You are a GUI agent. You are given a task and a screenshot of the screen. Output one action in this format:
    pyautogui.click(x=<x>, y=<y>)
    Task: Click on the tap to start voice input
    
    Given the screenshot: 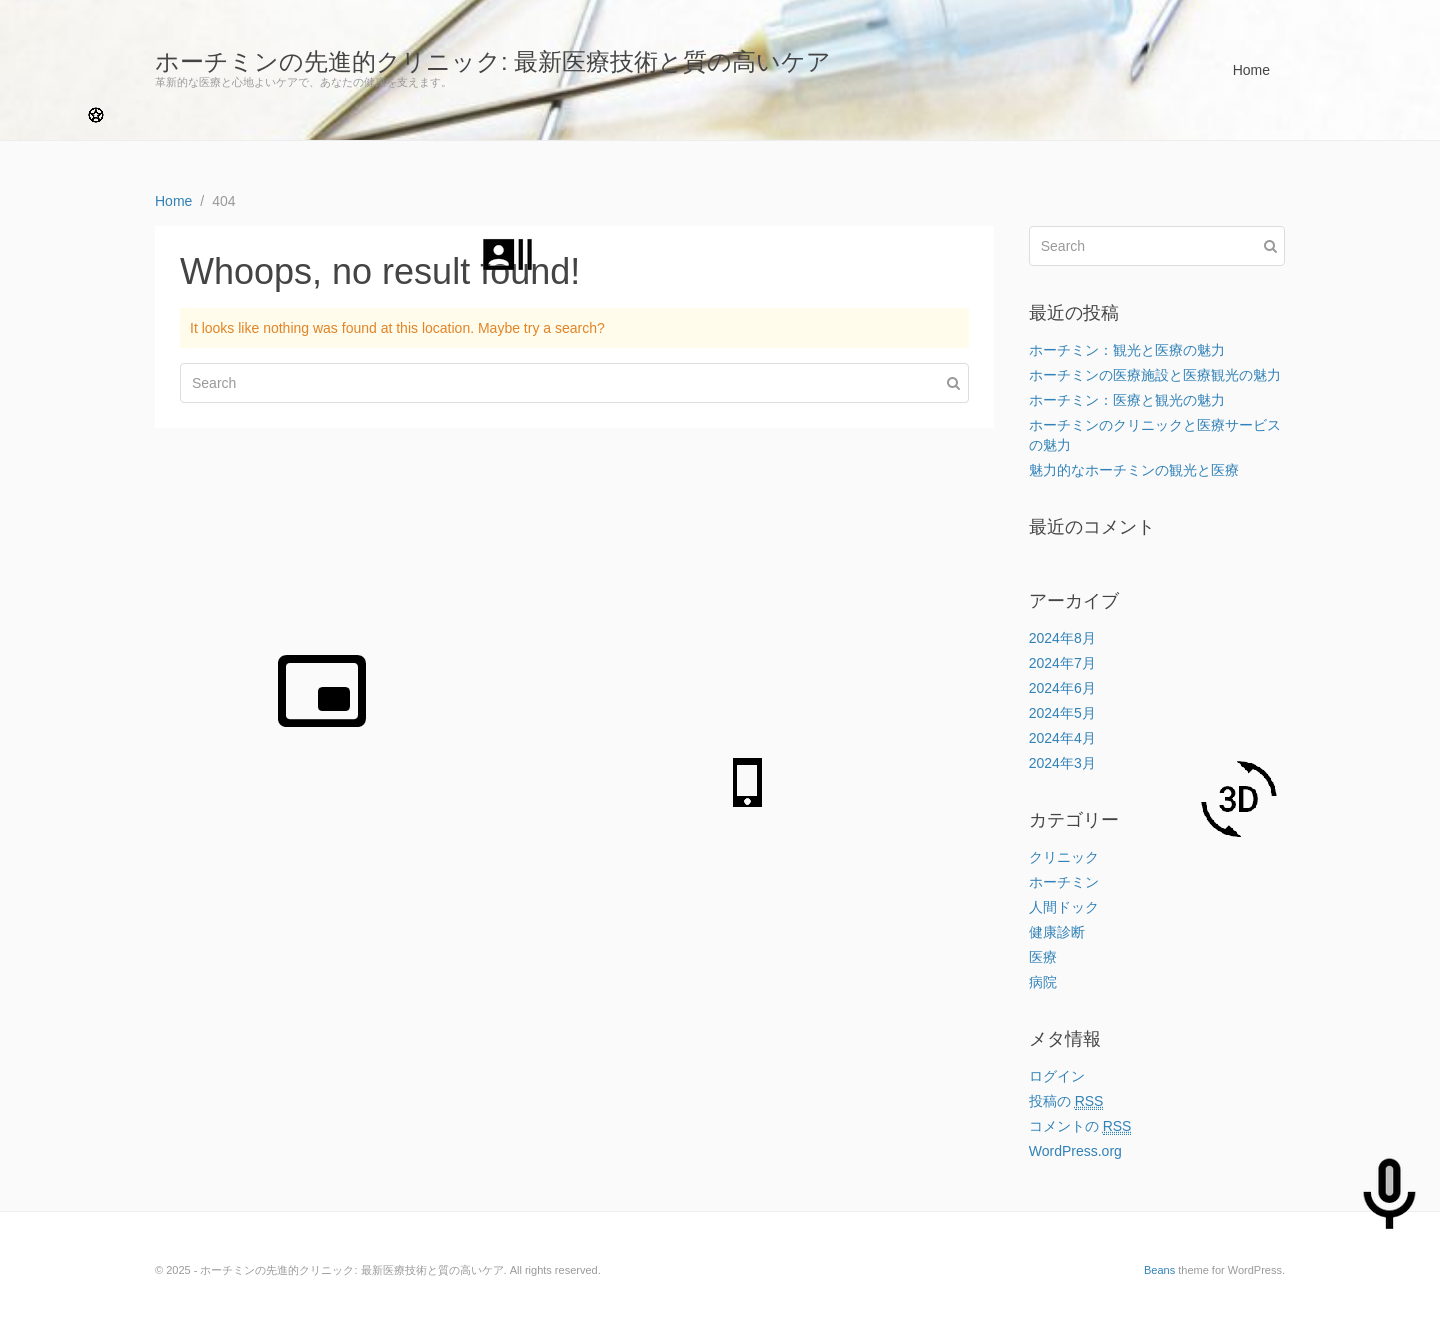 What is the action you would take?
    pyautogui.click(x=1389, y=1195)
    